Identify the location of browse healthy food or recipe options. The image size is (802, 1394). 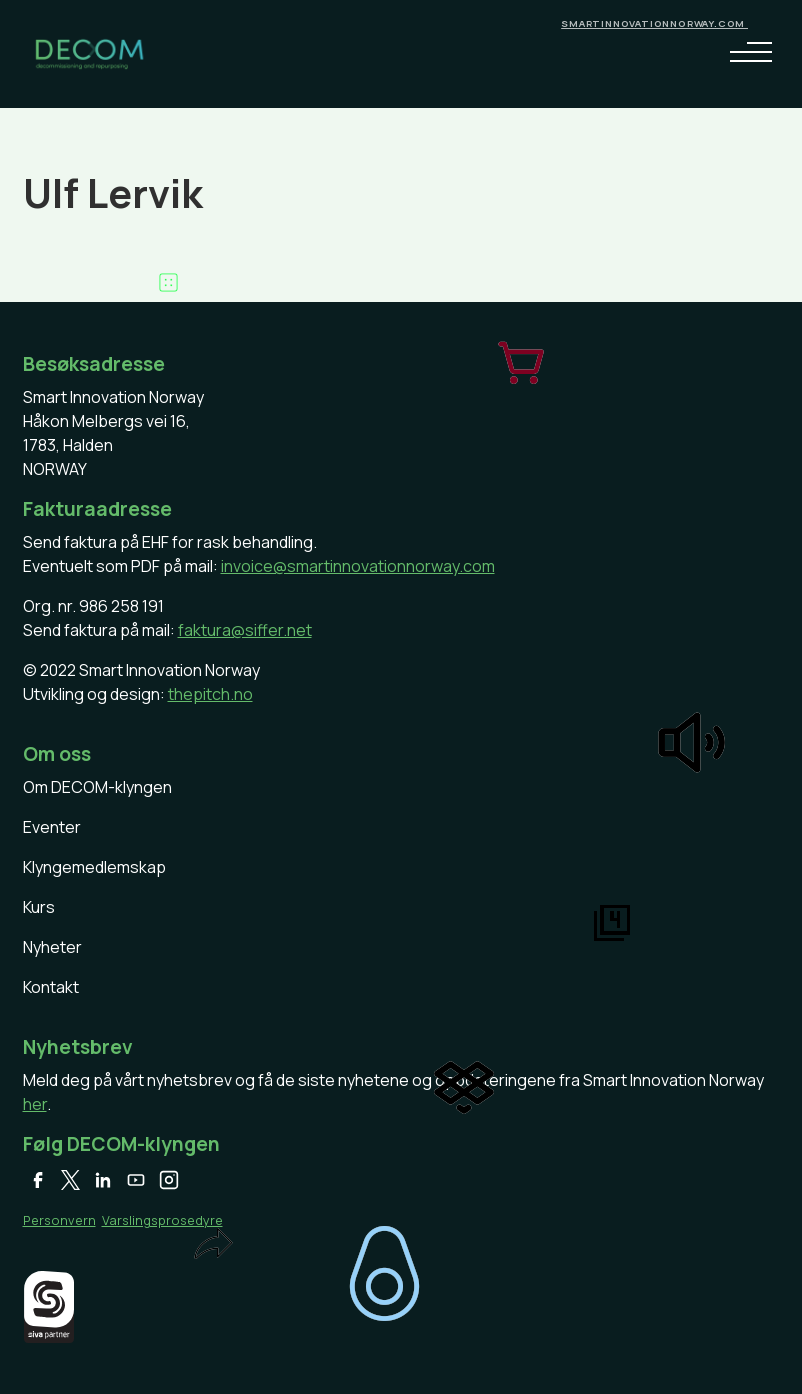
(384, 1273).